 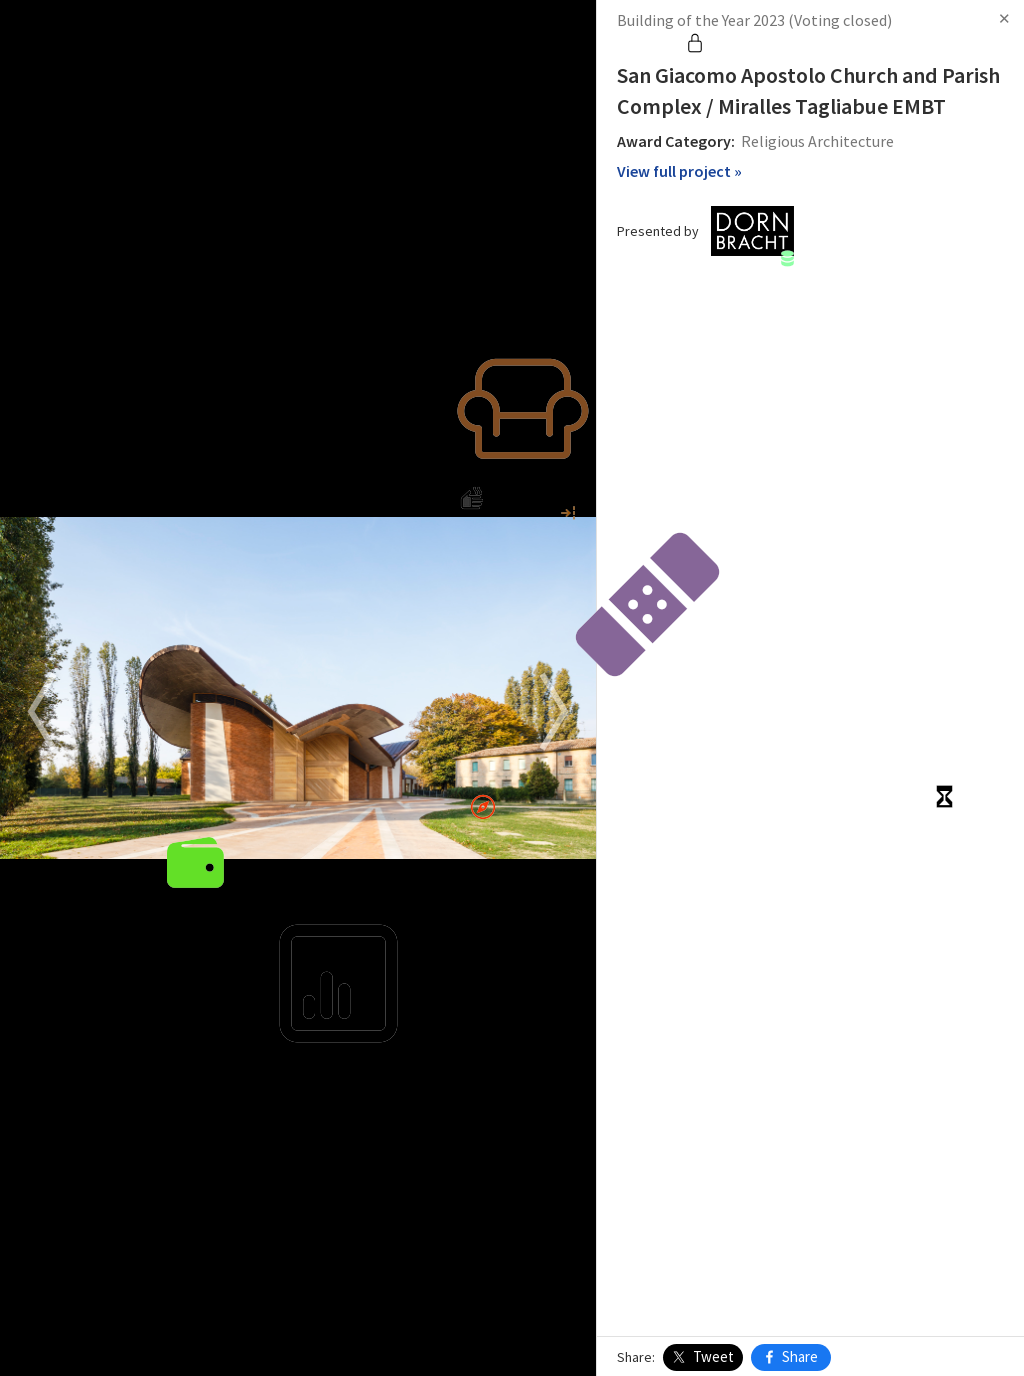 What do you see at coordinates (483, 807) in the screenshot?
I see `access navigation or direction features` at bounding box center [483, 807].